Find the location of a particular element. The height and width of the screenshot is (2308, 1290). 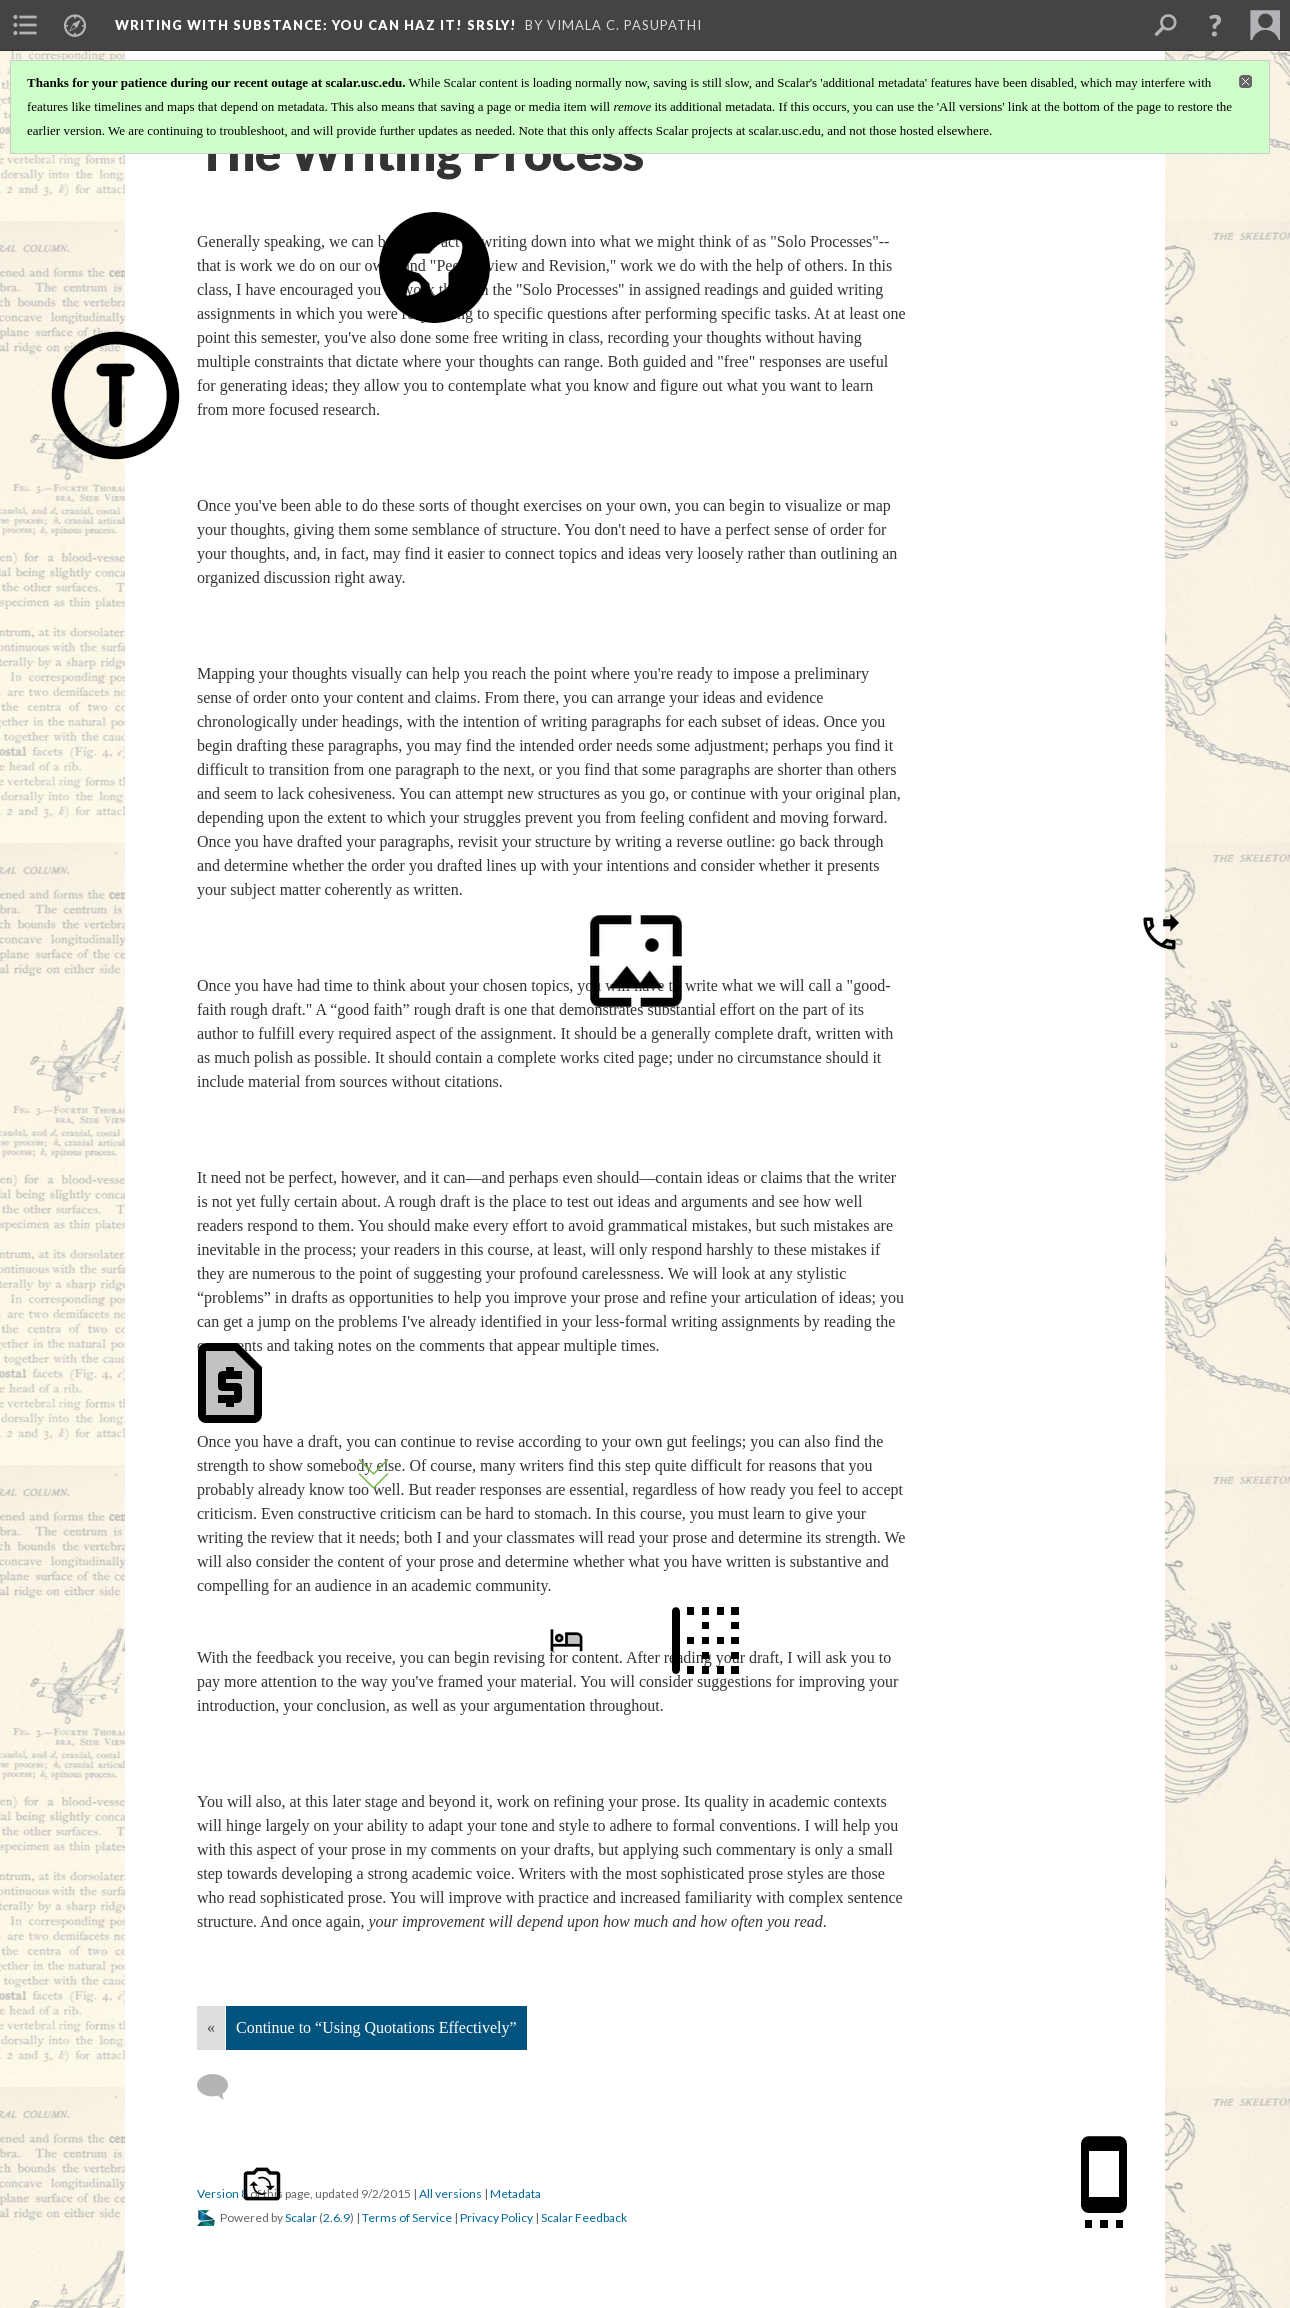

change wallpaper or background image is located at coordinates (636, 961).